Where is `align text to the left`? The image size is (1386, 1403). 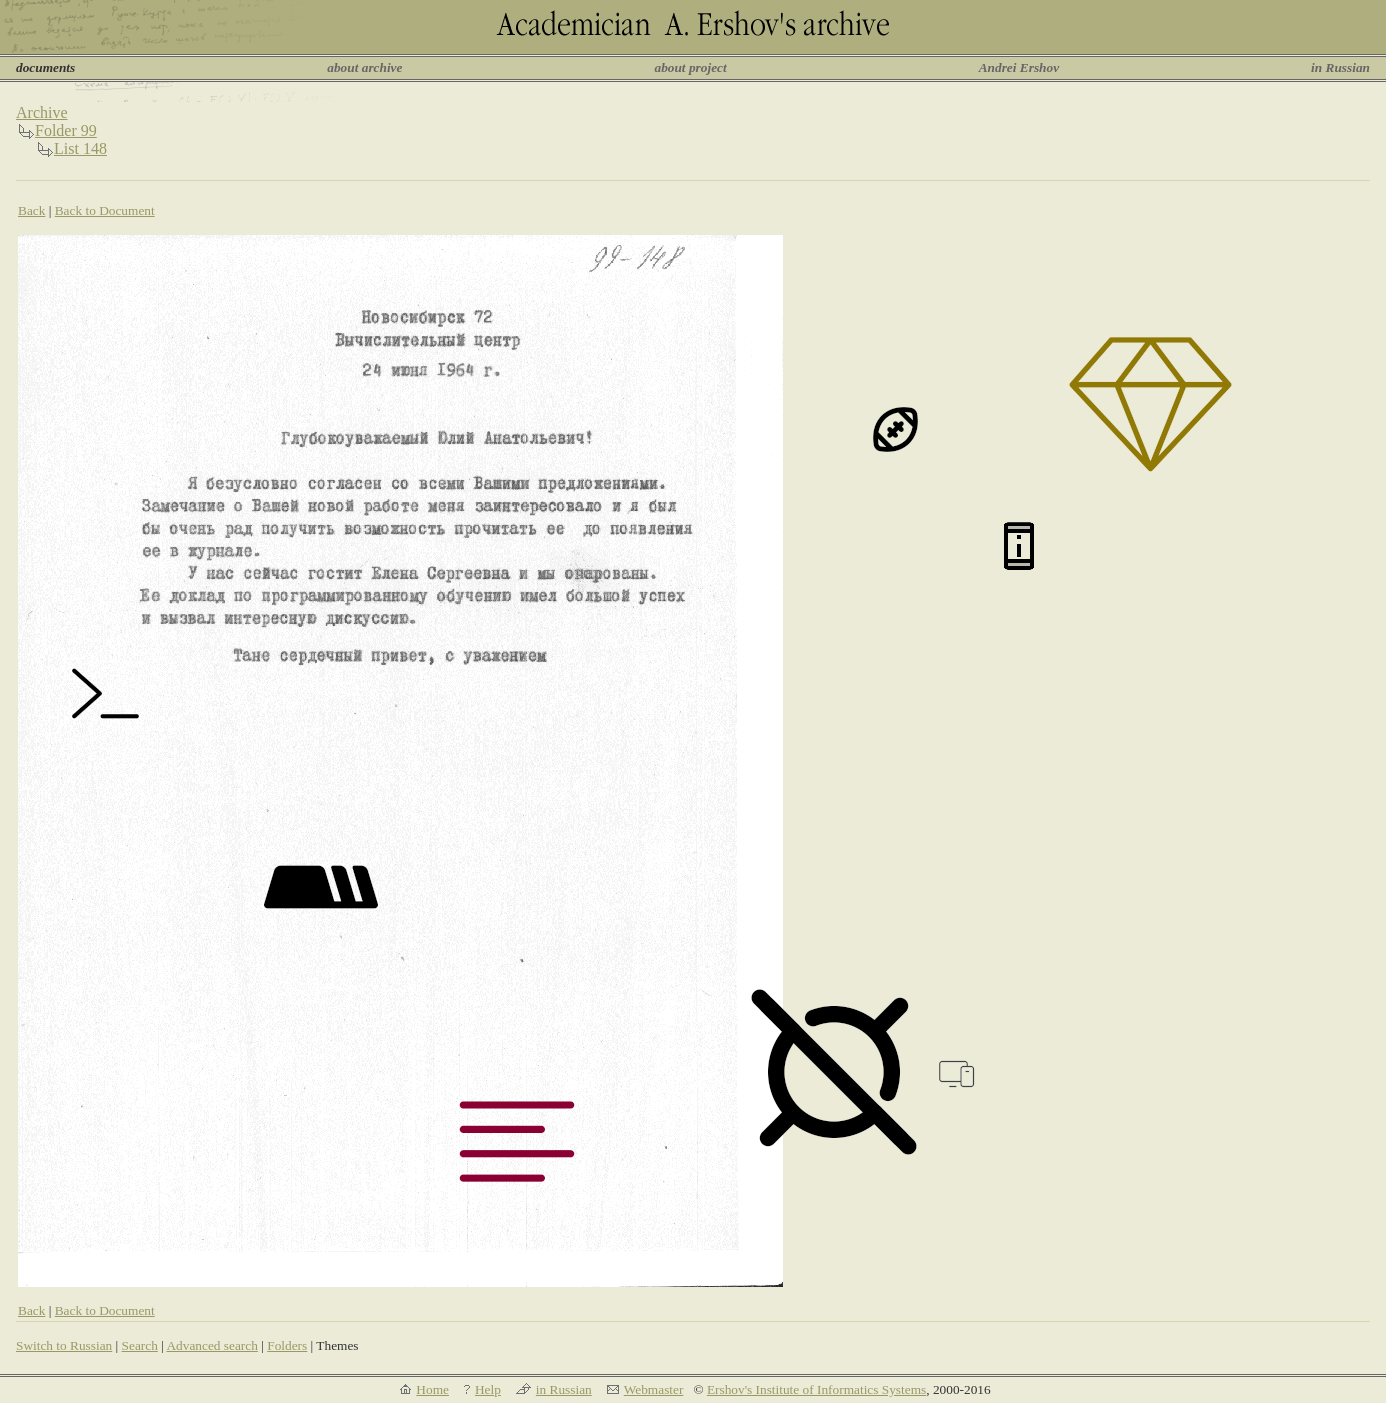
align text to the left is located at coordinates (517, 1144).